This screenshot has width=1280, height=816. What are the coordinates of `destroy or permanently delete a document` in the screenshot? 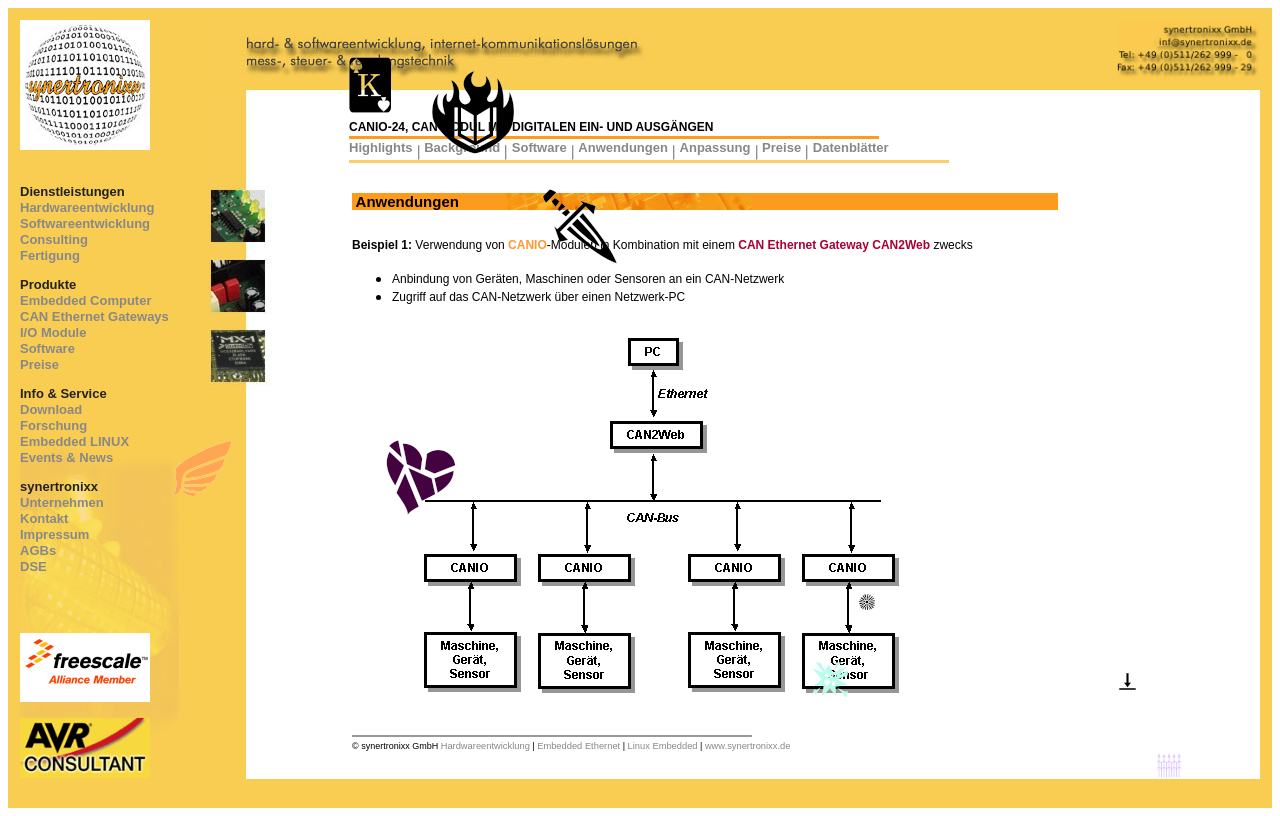 It's located at (473, 112).